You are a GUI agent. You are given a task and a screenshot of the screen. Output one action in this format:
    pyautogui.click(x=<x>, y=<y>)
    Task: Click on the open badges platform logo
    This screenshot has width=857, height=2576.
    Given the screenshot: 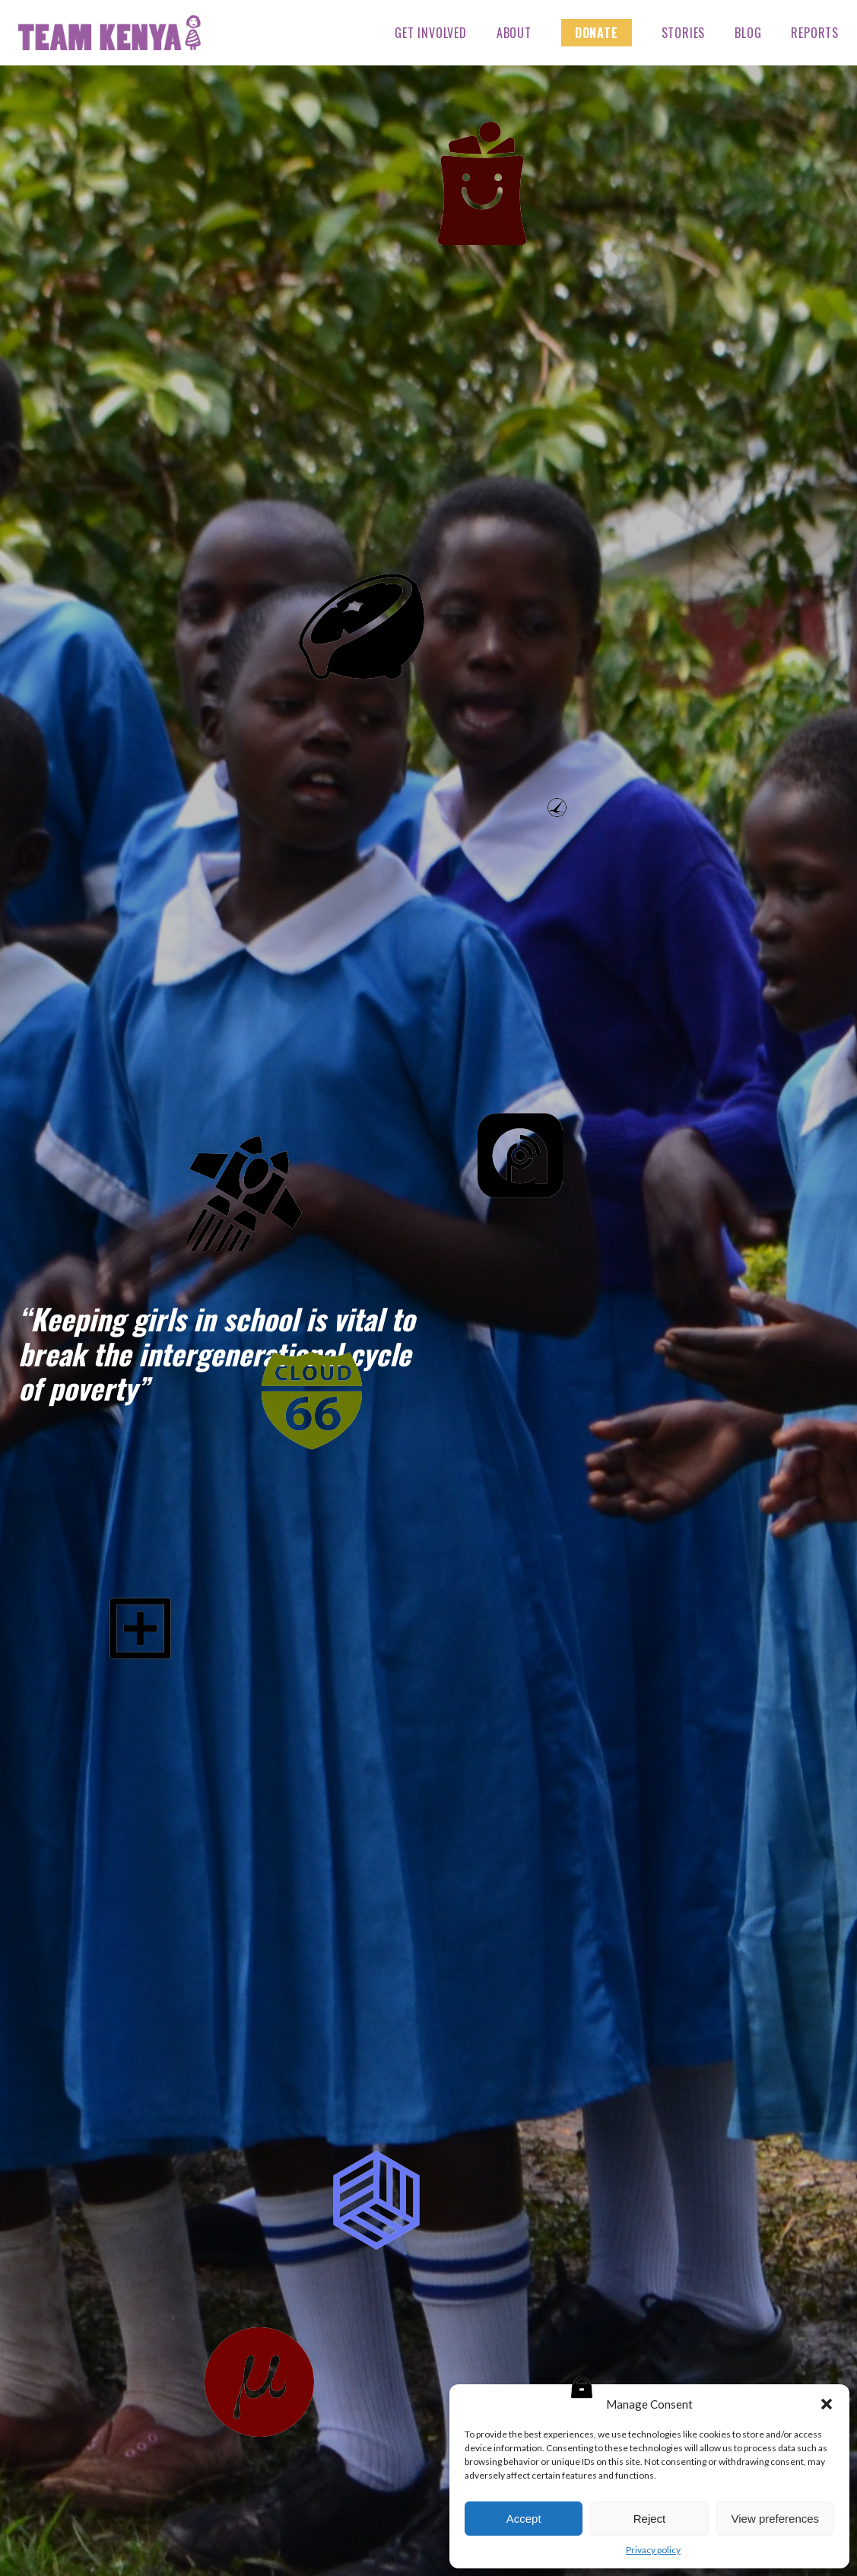 What is the action you would take?
    pyautogui.click(x=376, y=2200)
    